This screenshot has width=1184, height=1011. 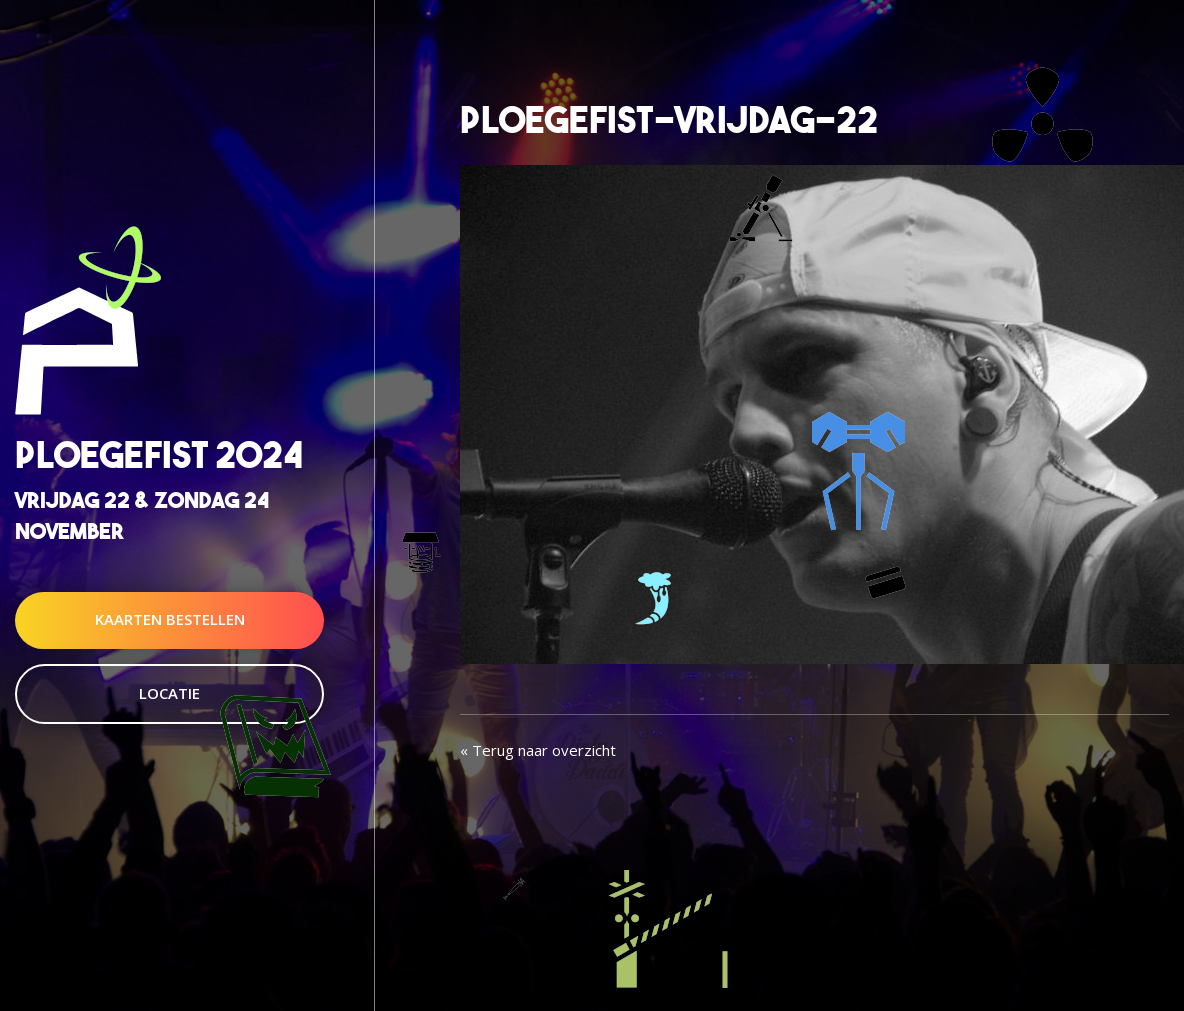 I want to click on indicates radioactive or hazardous material, so click(x=1042, y=114).